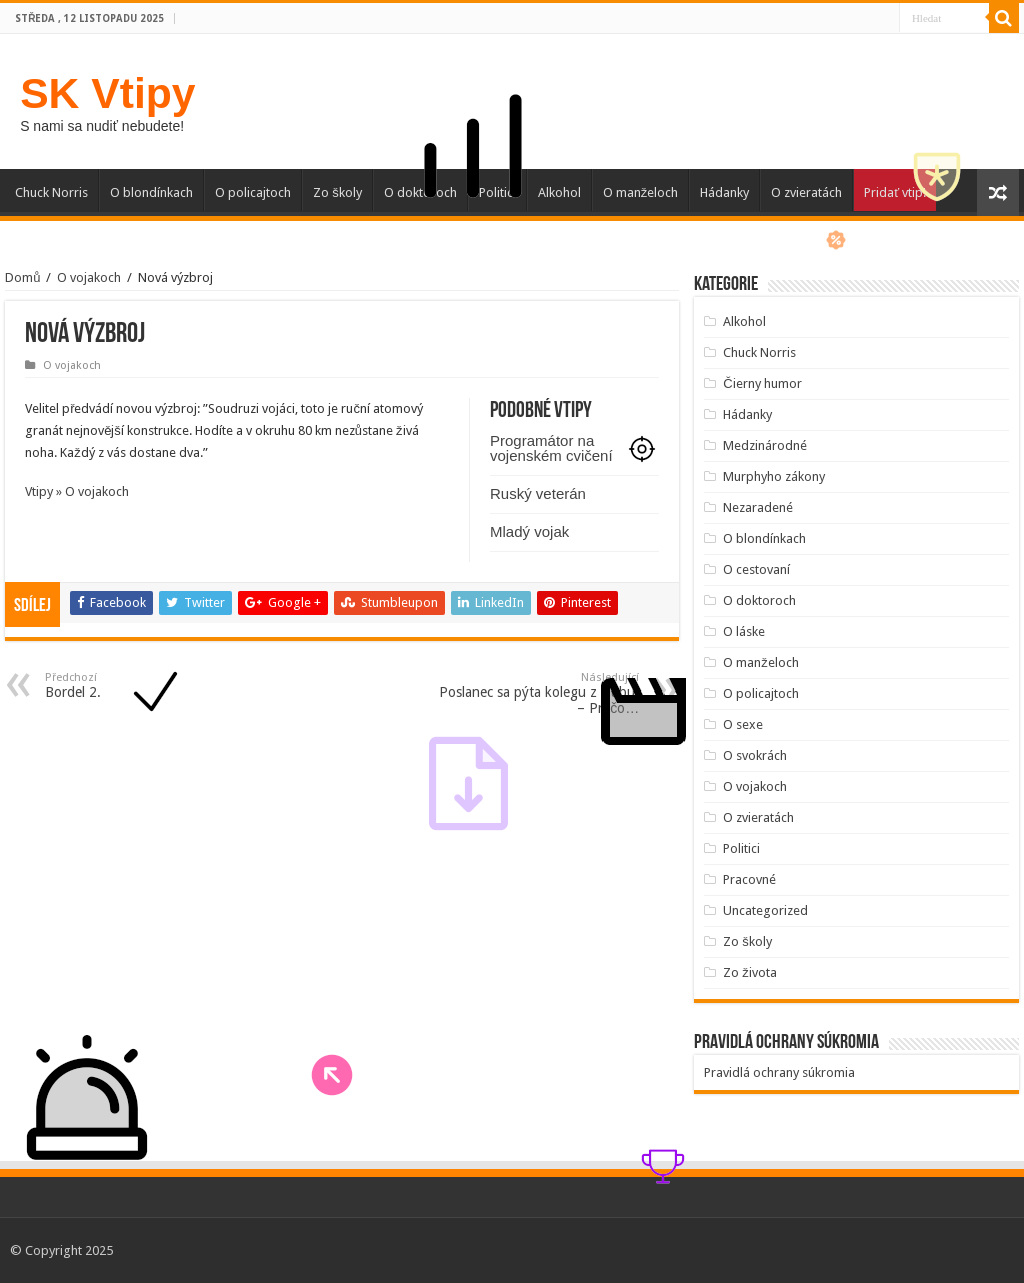 Image resolution: width=1024 pixels, height=1283 pixels. Describe the element at coordinates (87, 1109) in the screenshot. I see `indicates an active alert or emergency notification` at that location.